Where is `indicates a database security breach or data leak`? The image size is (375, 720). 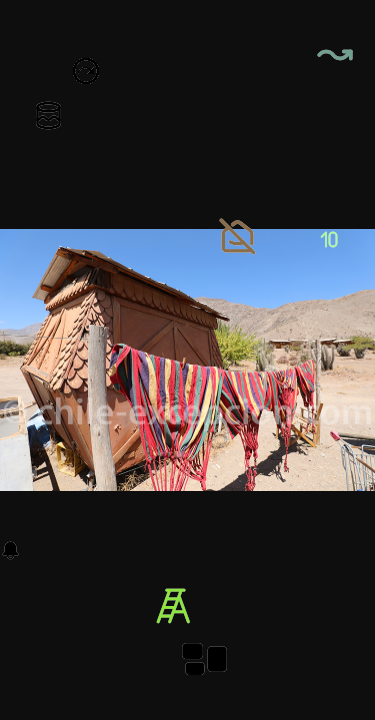 indicates a database security breach or data leak is located at coordinates (48, 115).